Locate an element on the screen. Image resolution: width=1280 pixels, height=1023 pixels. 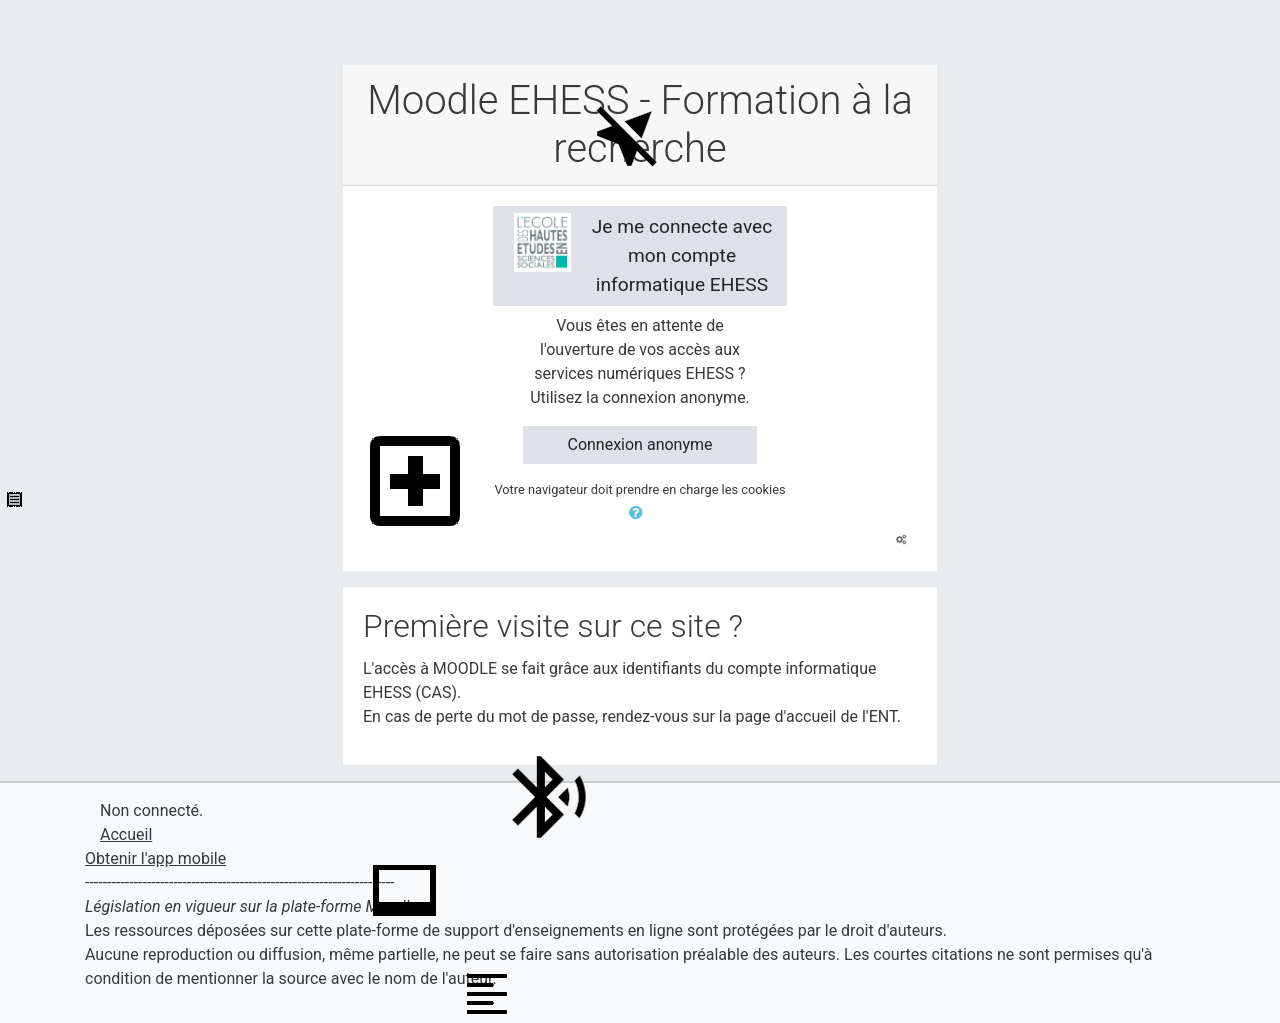
searching for nearby bluetooth devices is located at coordinates (549, 797).